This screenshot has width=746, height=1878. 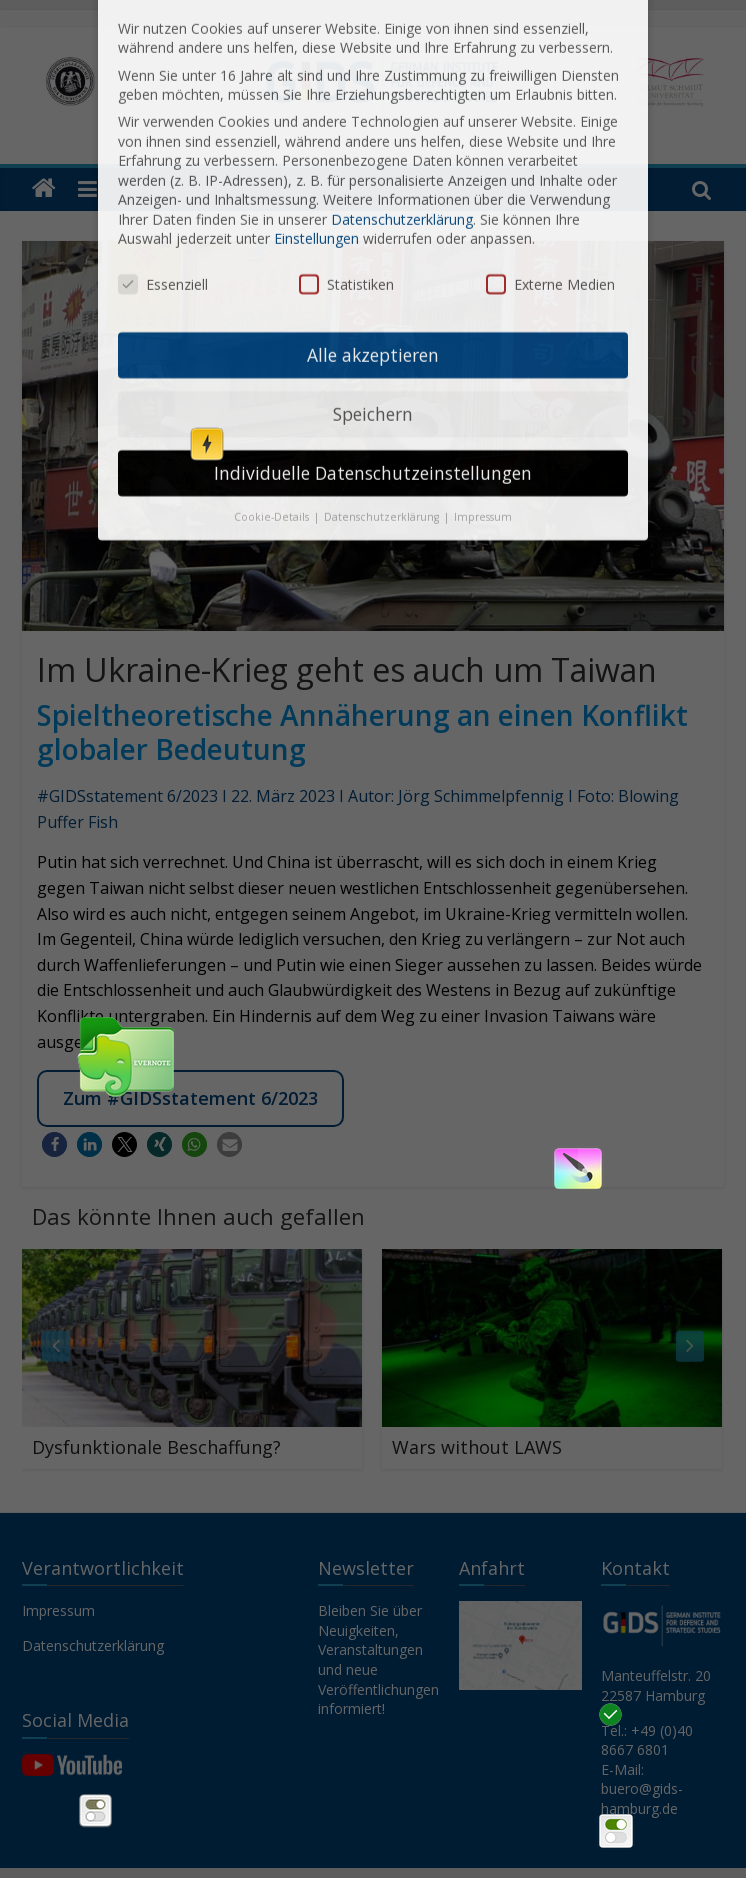 What do you see at coordinates (207, 444) in the screenshot?
I see `open power management settings` at bounding box center [207, 444].